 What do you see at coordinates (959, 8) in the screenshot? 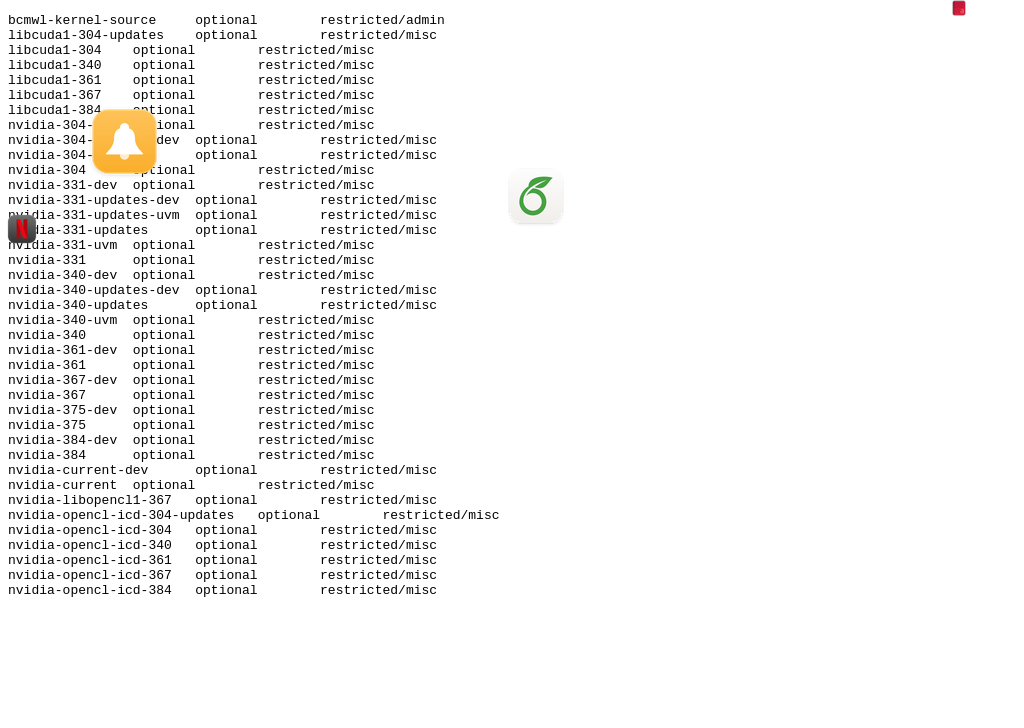
I see `open the dictionary app` at bounding box center [959, 8].